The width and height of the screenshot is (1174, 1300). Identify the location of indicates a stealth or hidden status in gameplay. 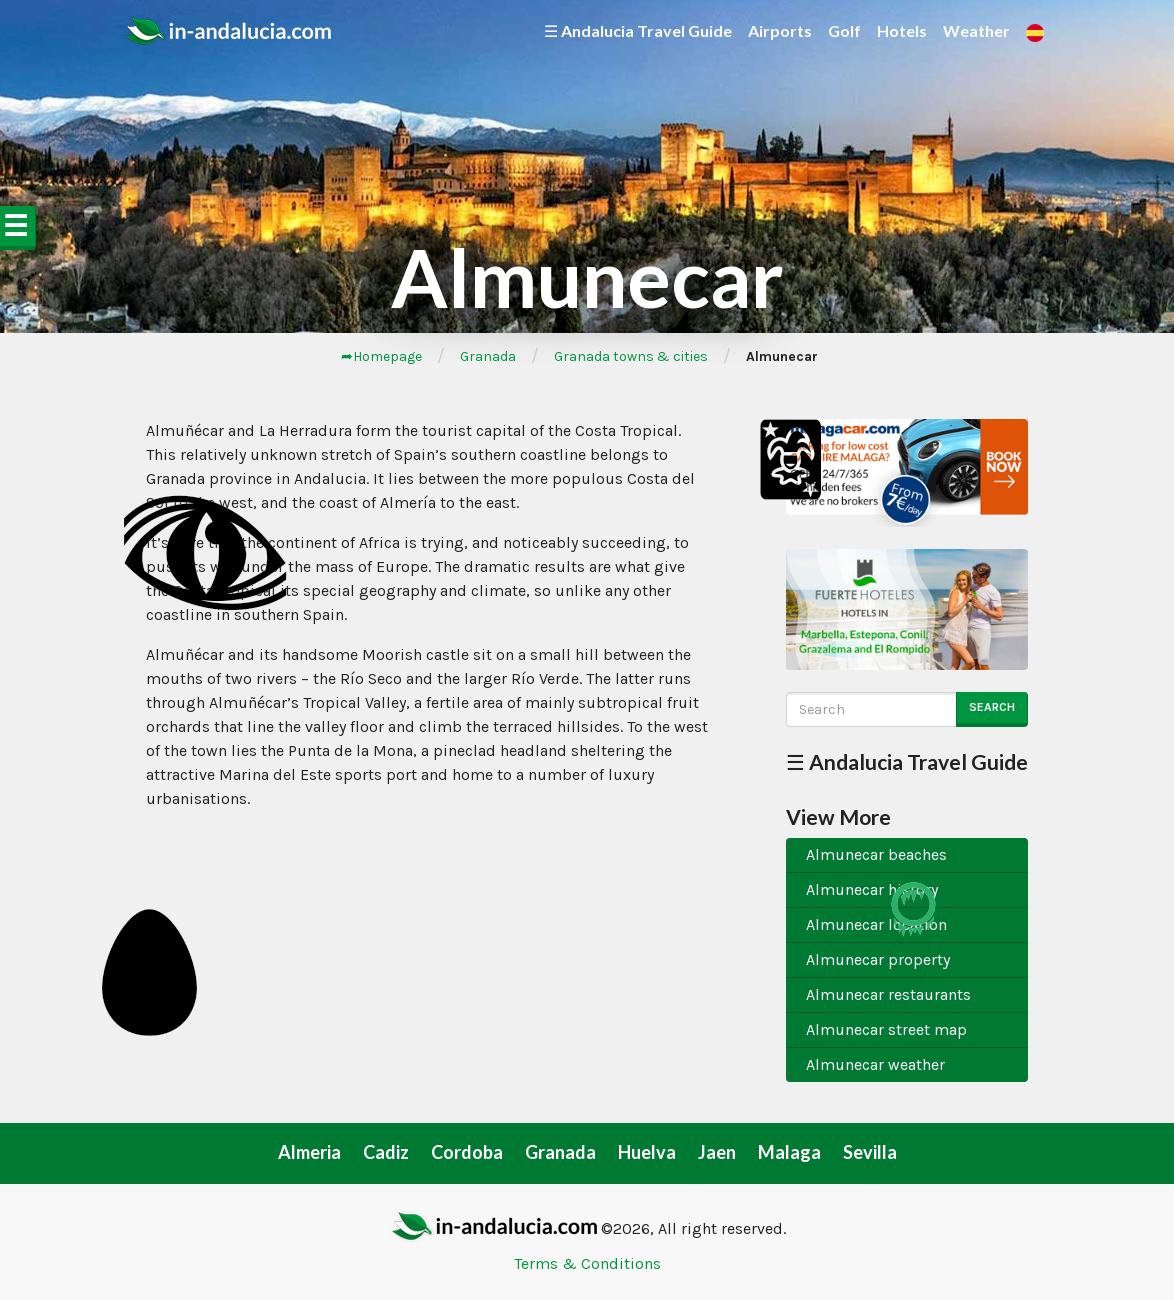
(204, 552).